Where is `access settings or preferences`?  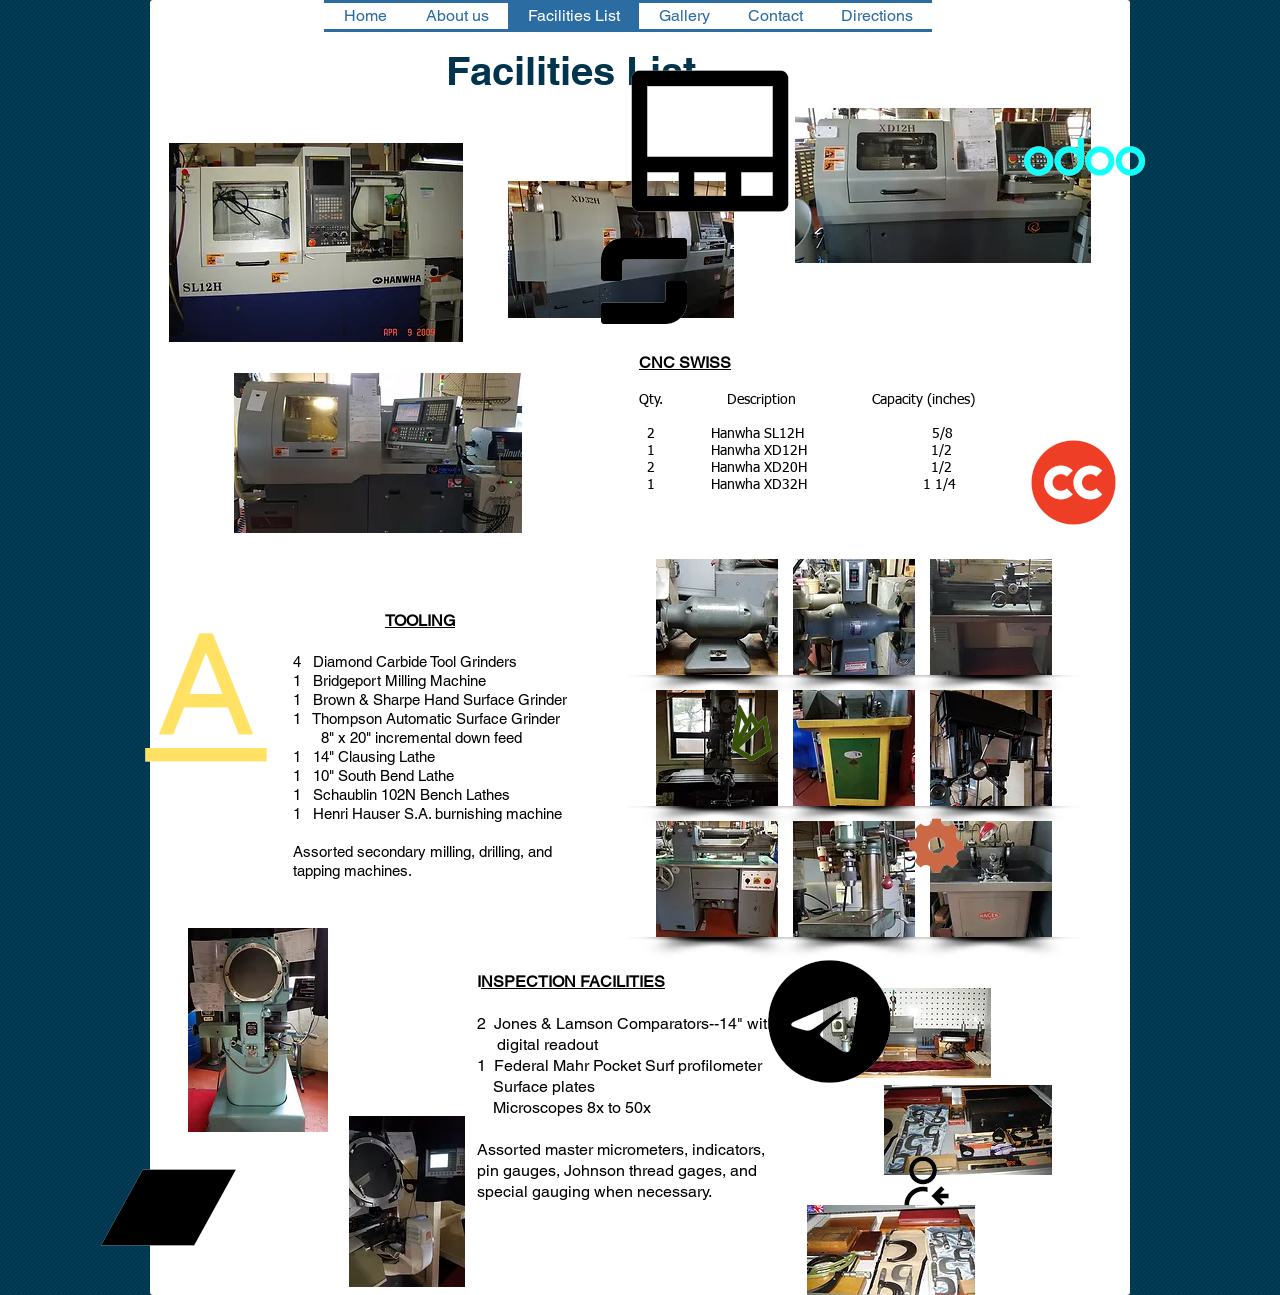 access settings or preferences is located at coordinates (936, 845).